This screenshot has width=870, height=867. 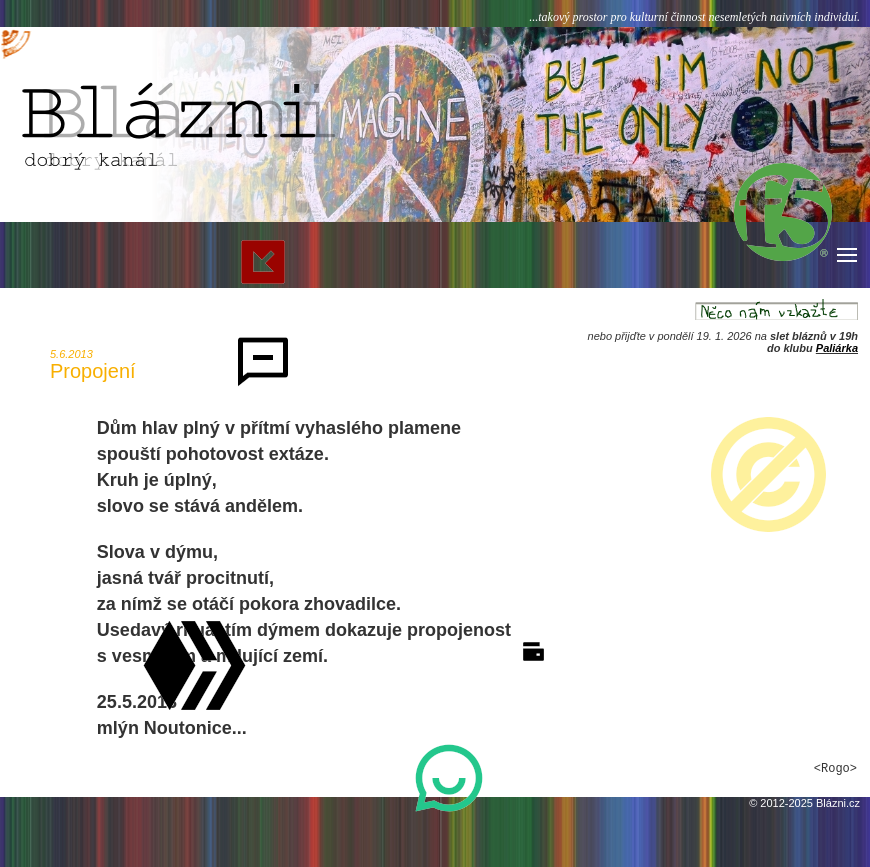 What do you see at coordinates (449, 778) in the screenshot?
I see `open chat or messaging feature` at bounding box center [449, 778].